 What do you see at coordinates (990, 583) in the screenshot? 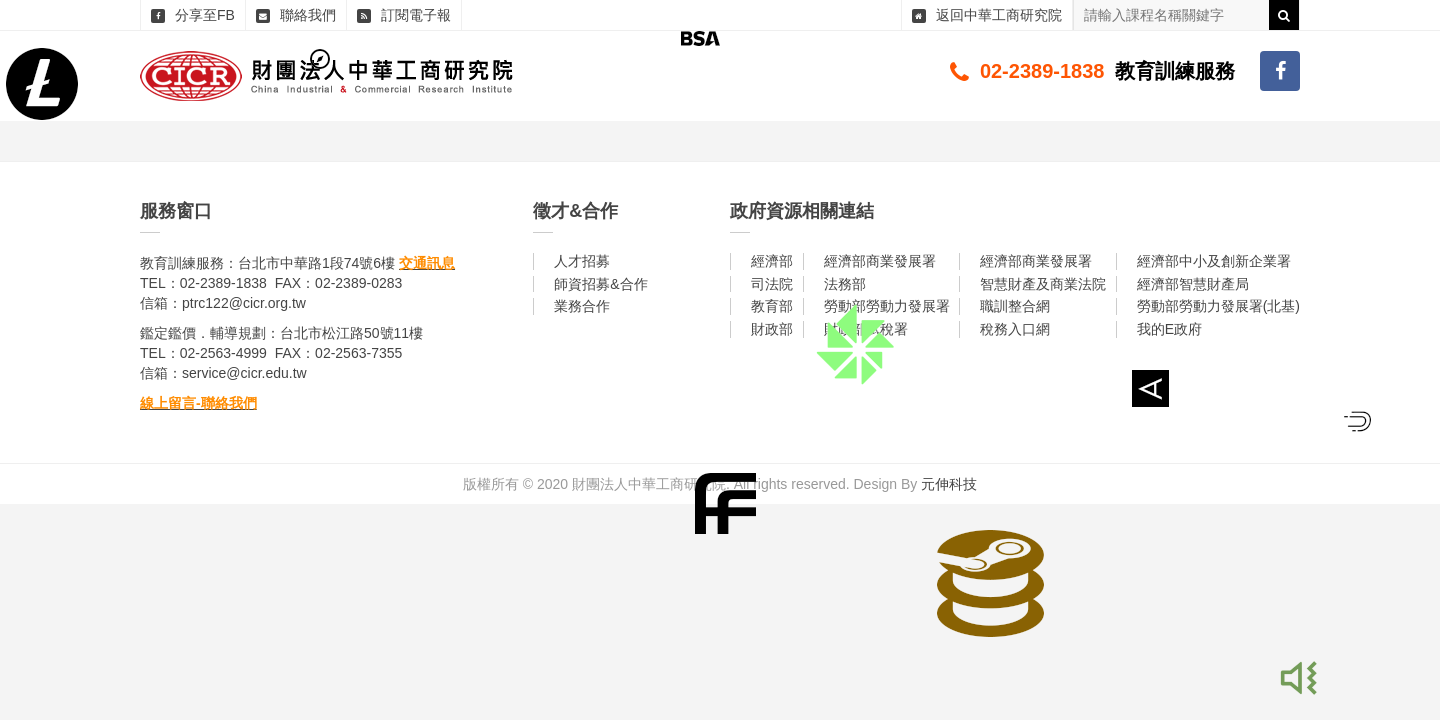
I see `visit steamdb website for steam game statistics` at bounding box center [990, 583].